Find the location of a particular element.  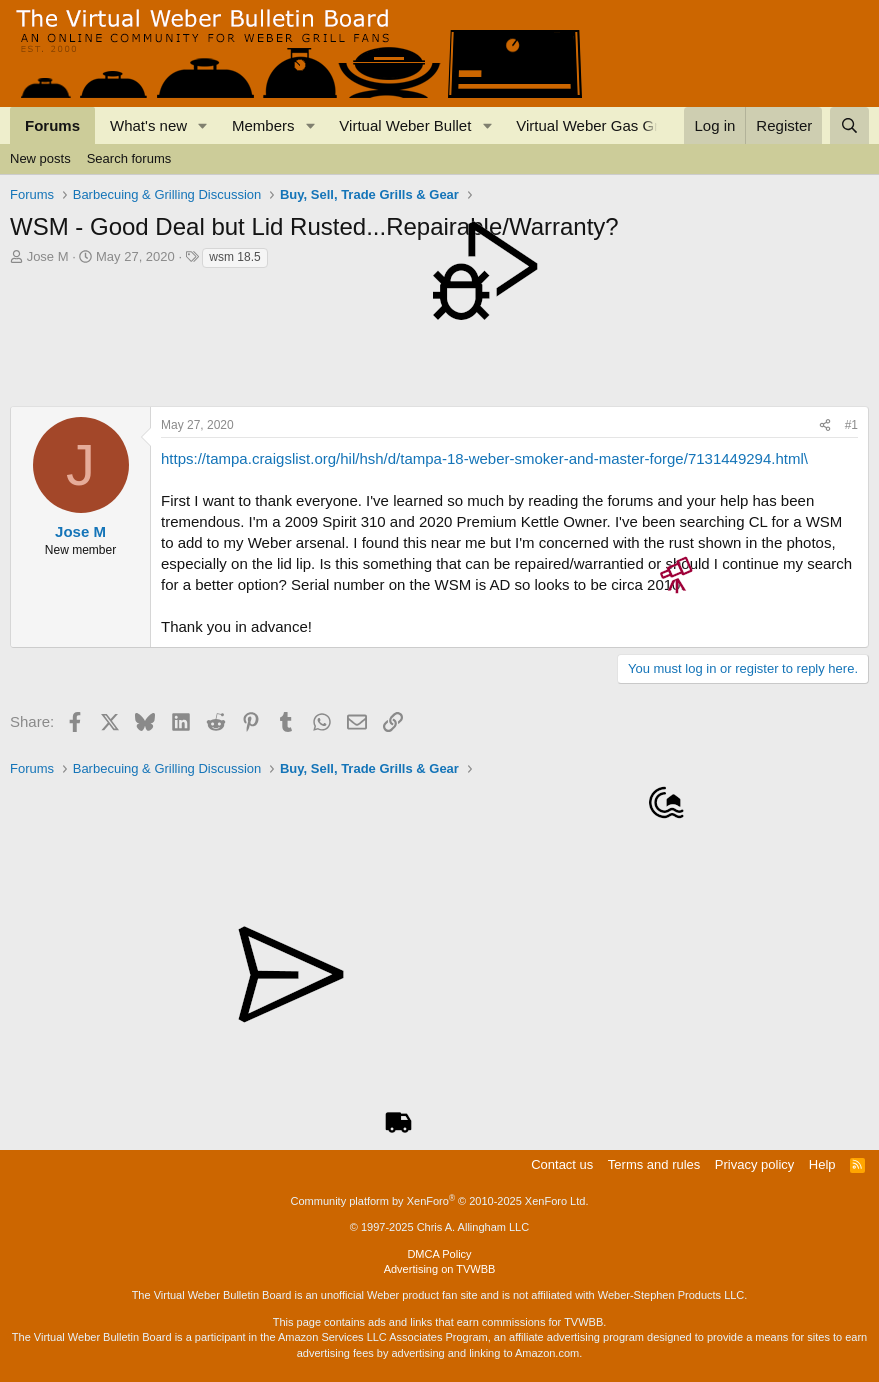

start debugging session is located at coordinates (489, 263).